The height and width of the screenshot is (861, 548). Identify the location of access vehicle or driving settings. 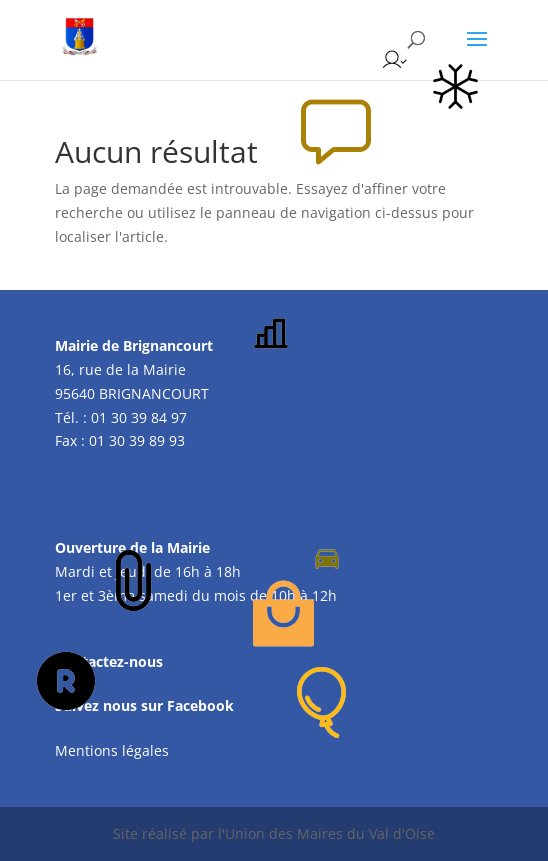
(327, 559).